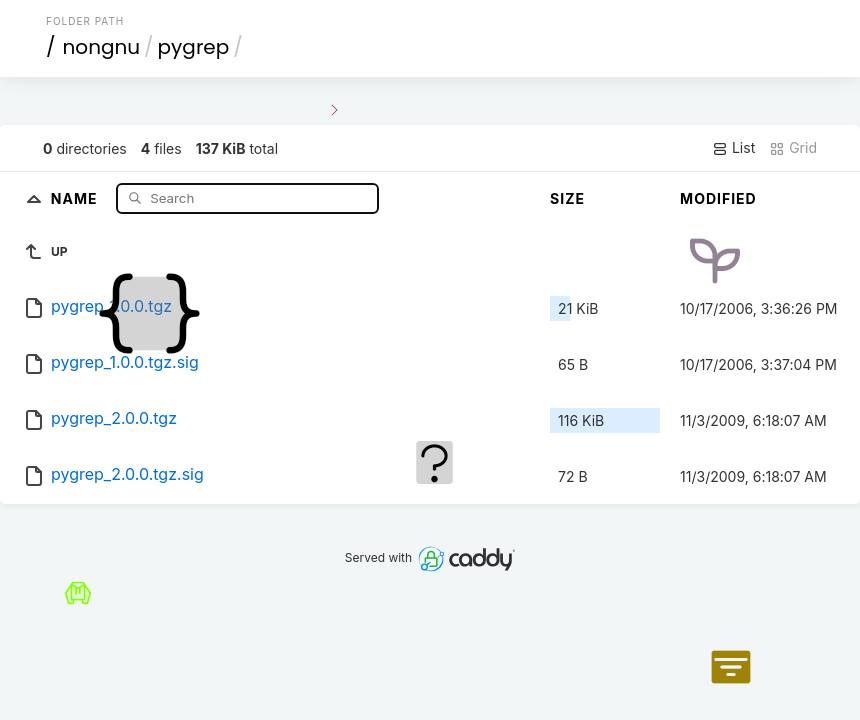 The height and width of the screenshot is (720, 860). Describe the element at coordinates (78, 593) in the screenshot. I see `browse clothing or apparel items` at that location.